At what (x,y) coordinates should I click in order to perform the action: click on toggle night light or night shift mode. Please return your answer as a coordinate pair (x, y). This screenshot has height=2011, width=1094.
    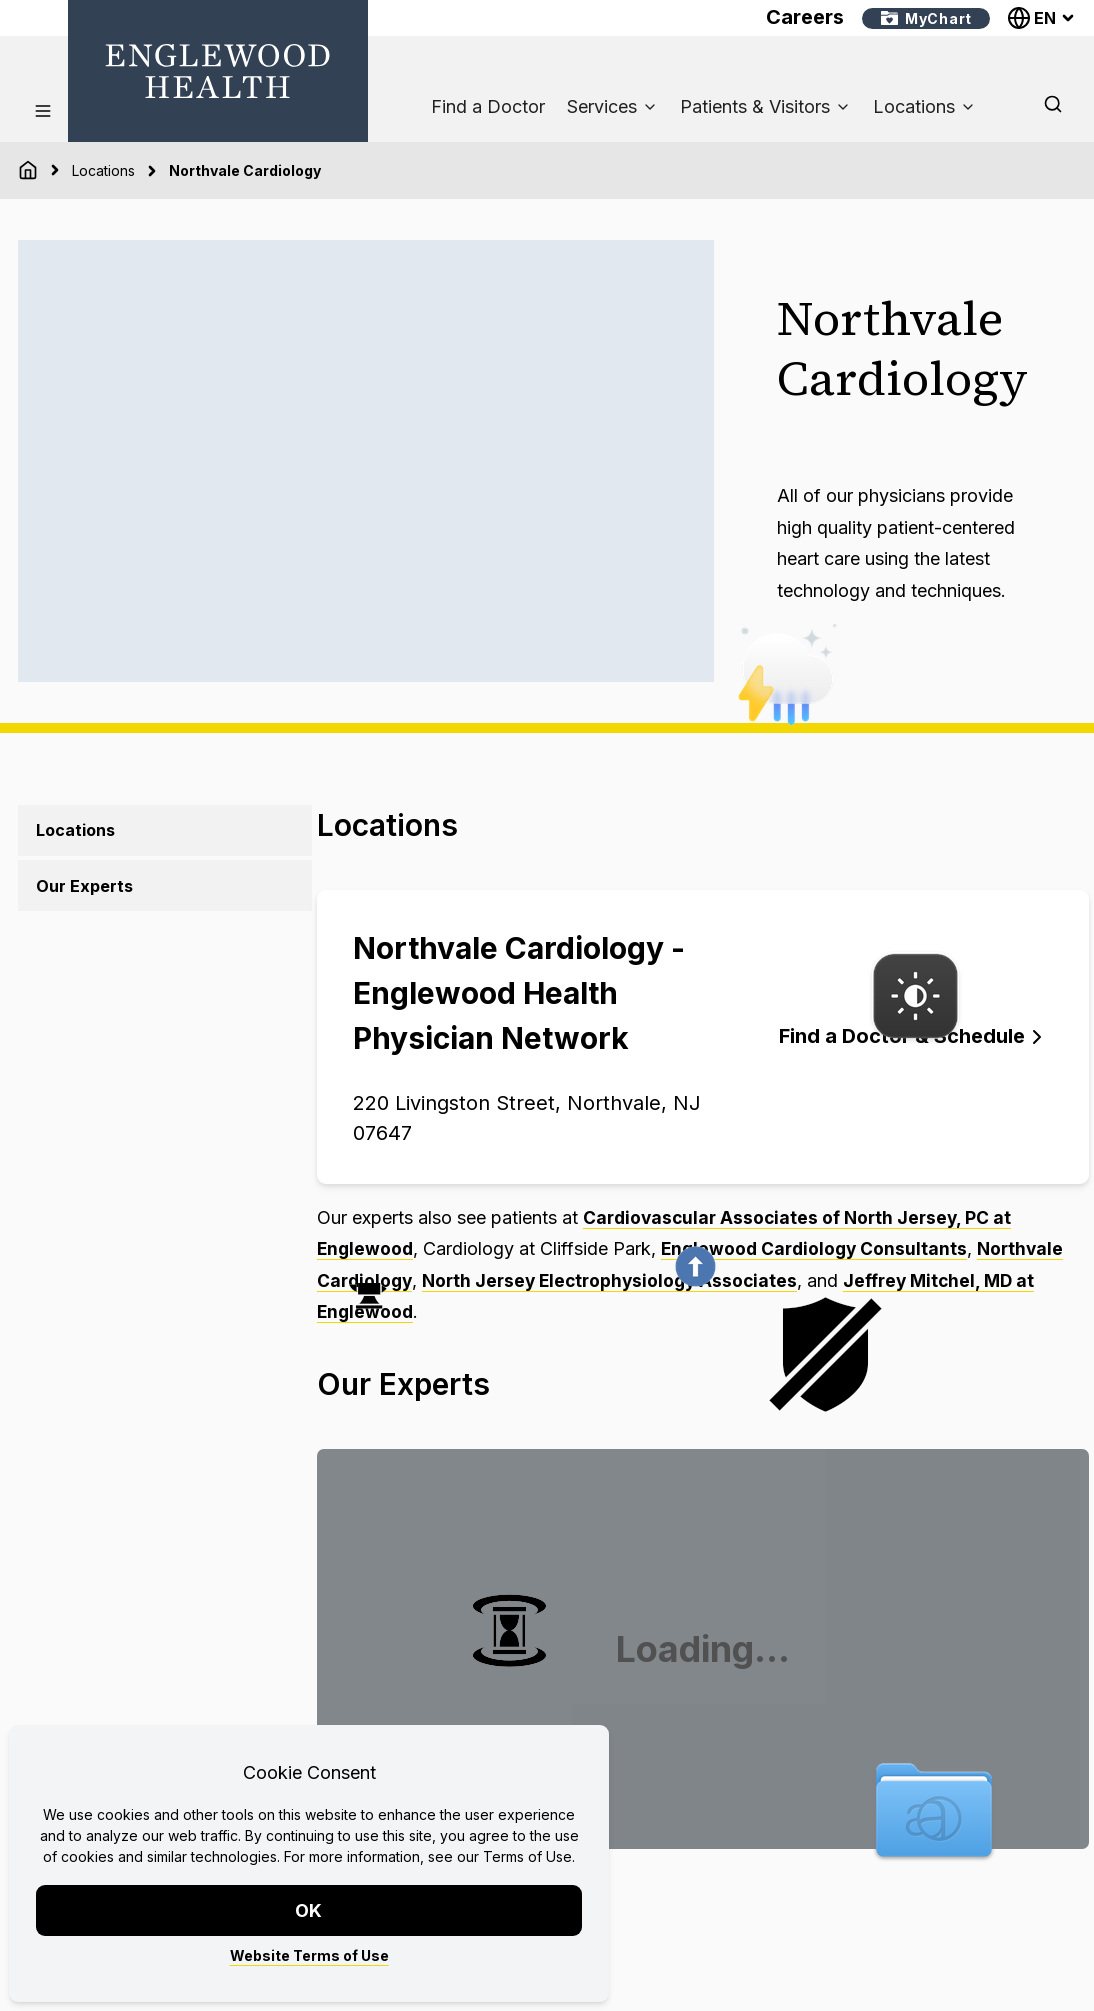
    Looking at the image, I should click on (915, 997).